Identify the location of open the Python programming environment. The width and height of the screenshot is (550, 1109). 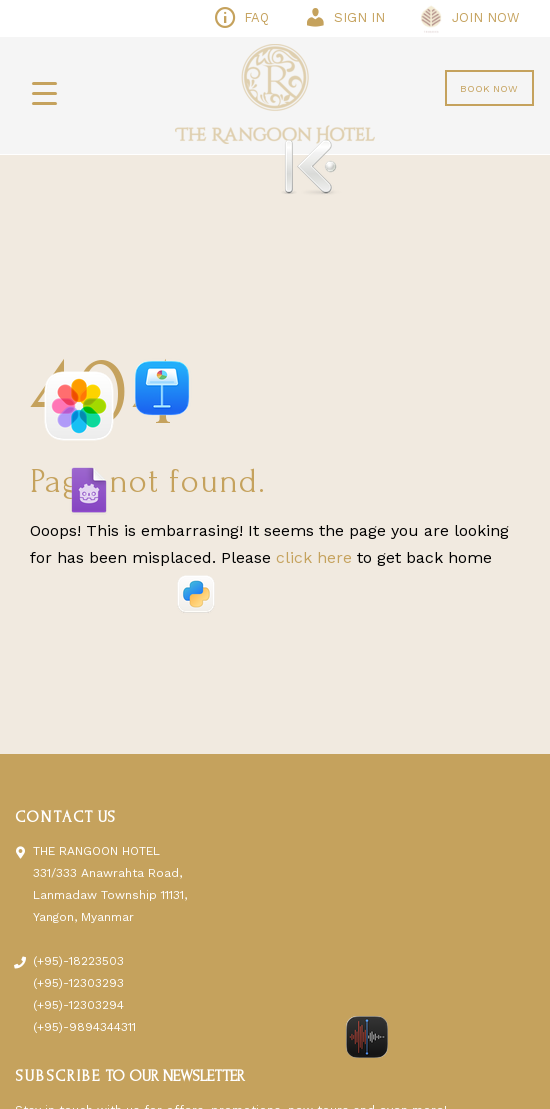
(196, 594).